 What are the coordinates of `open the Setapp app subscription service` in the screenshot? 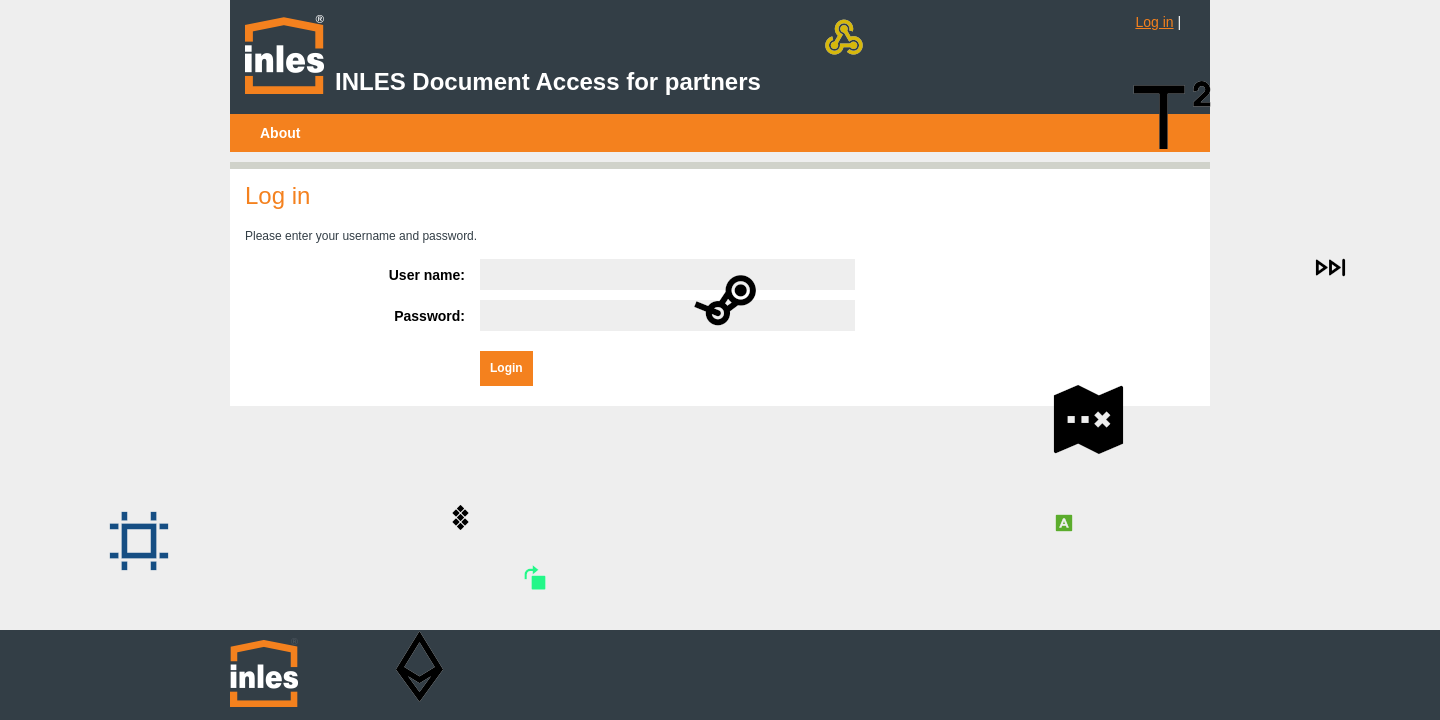 It's located at (460, 517).